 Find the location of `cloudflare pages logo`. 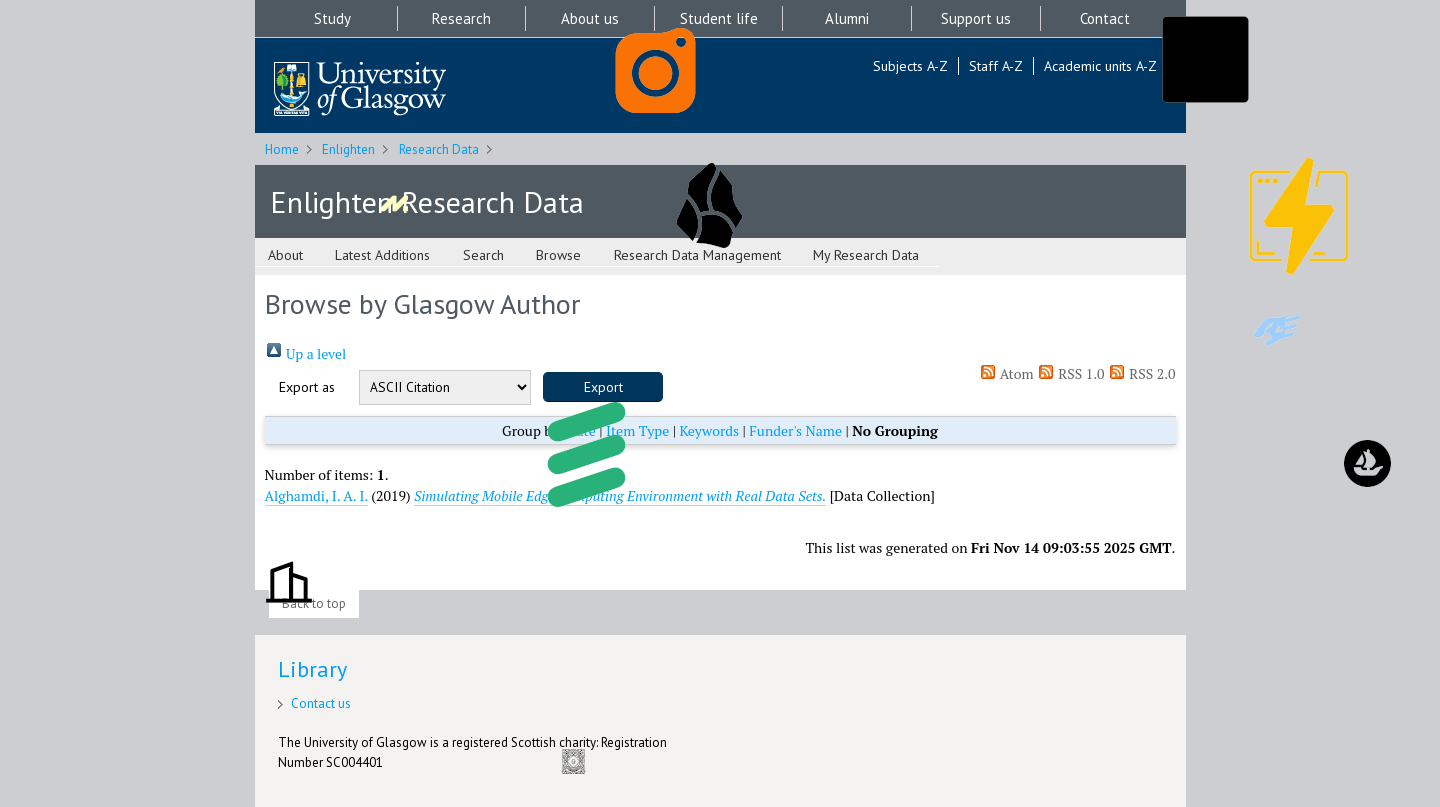

cloudflare pages logo is located at coordinates (1299, 216).